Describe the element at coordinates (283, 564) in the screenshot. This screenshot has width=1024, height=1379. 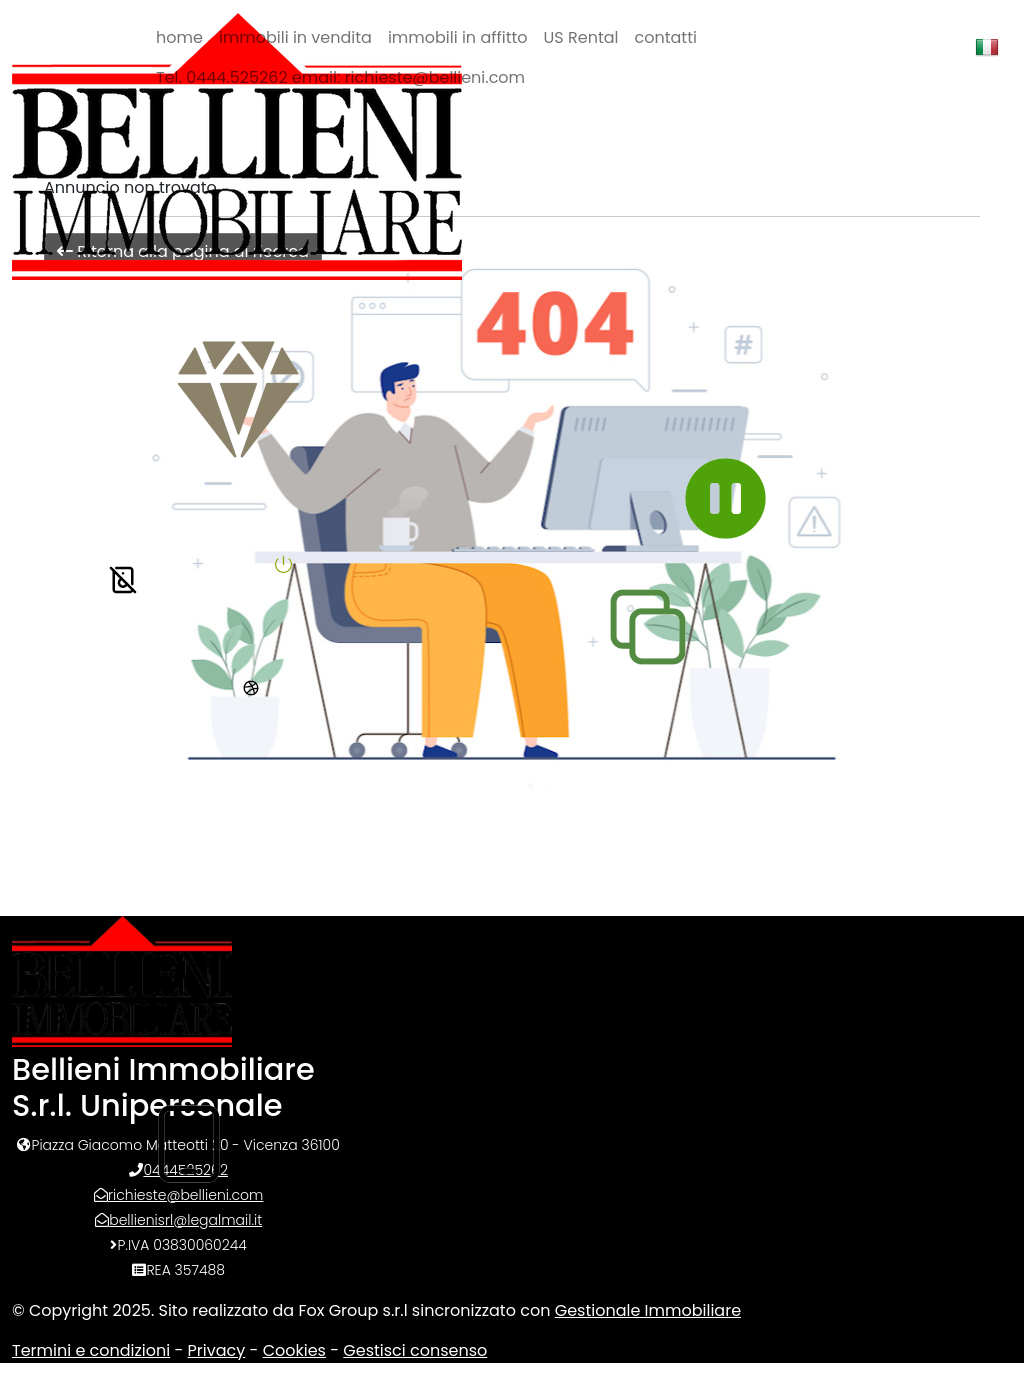
I see `turn device on or off` at that location.